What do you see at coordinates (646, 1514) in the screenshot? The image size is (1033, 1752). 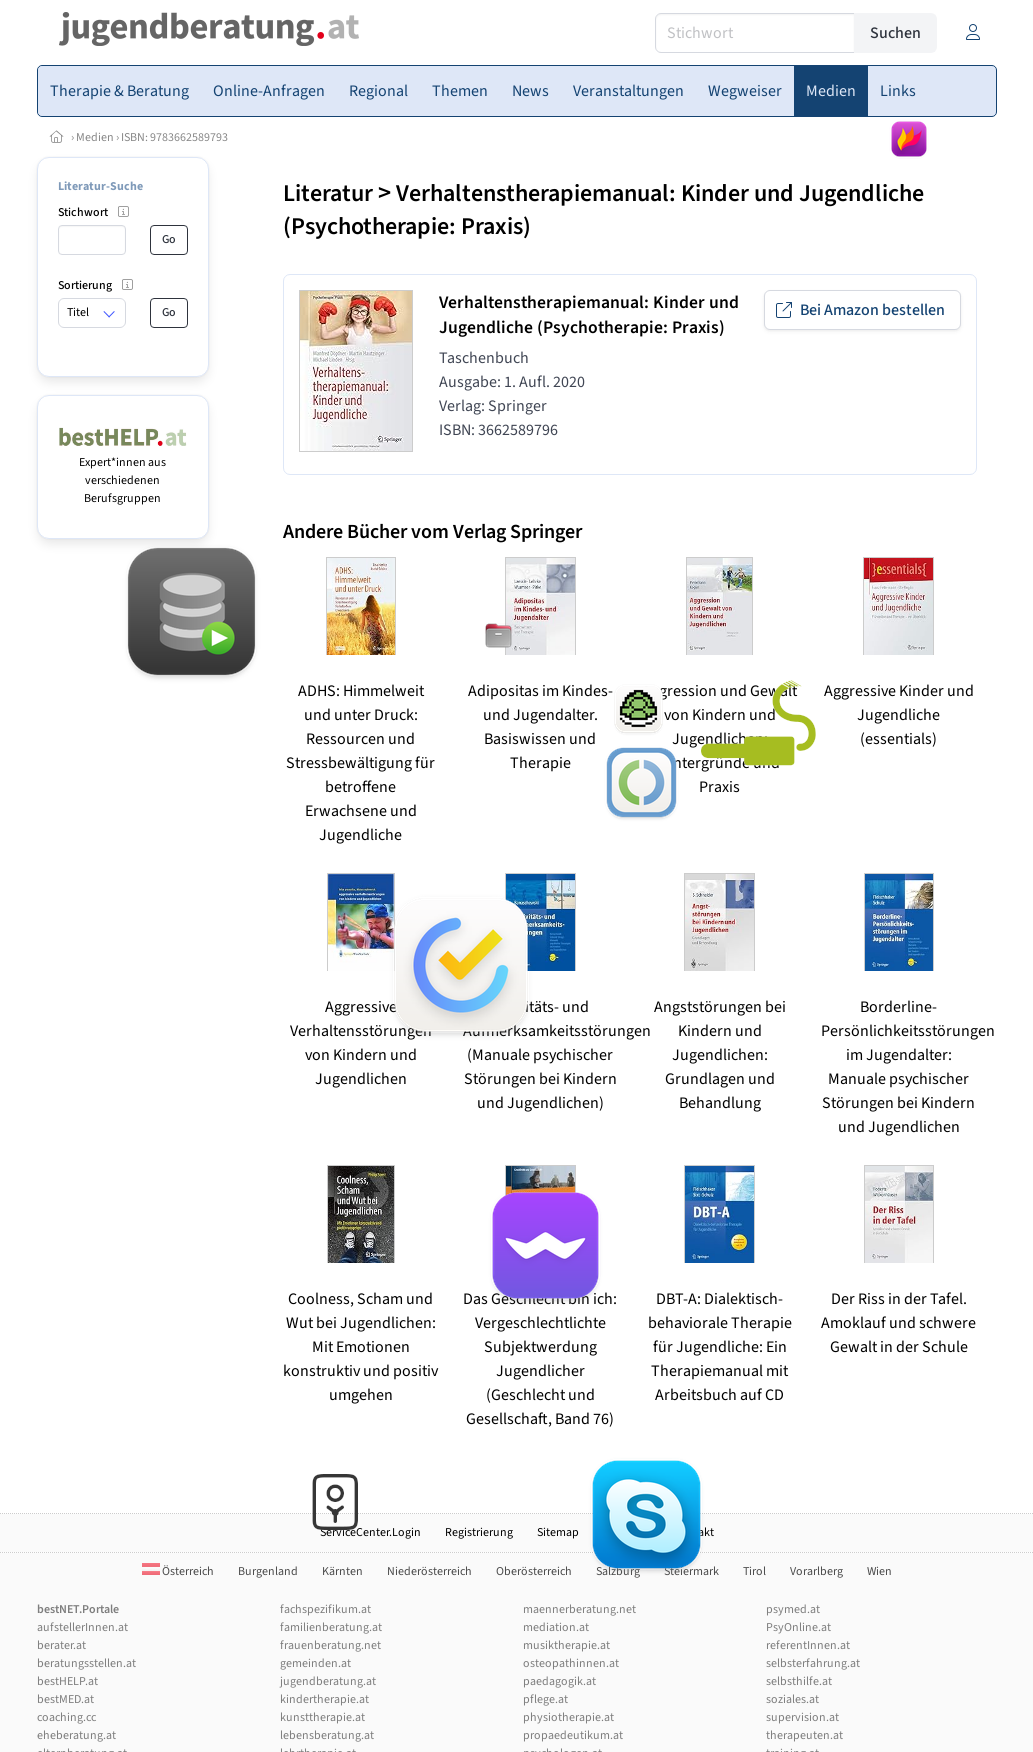 I see `open Skype app` at bounding box center [646, 1514].